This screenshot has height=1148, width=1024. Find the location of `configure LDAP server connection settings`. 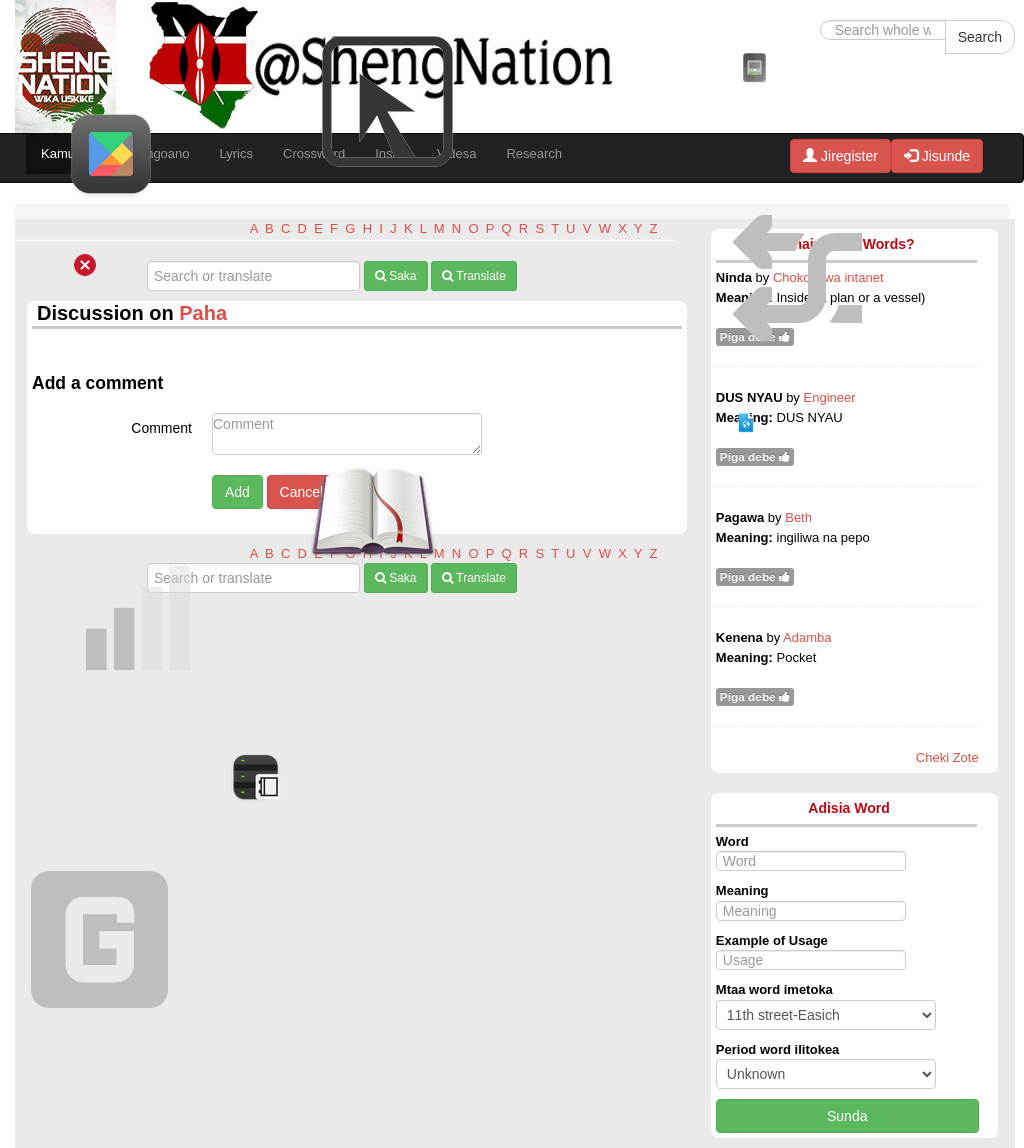

configure LDAP server connection settings is located at coordinates (256, 778).